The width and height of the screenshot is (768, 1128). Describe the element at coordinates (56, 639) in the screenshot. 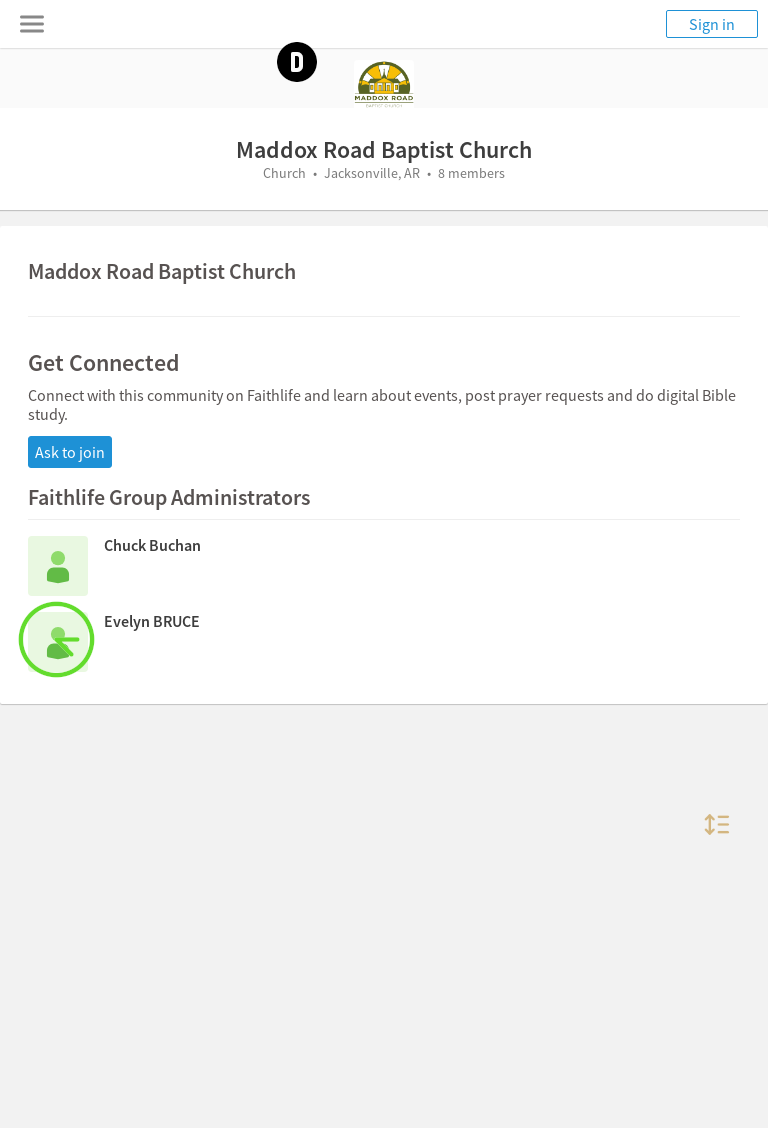

I see `view afternoon schedule or events` at that location.